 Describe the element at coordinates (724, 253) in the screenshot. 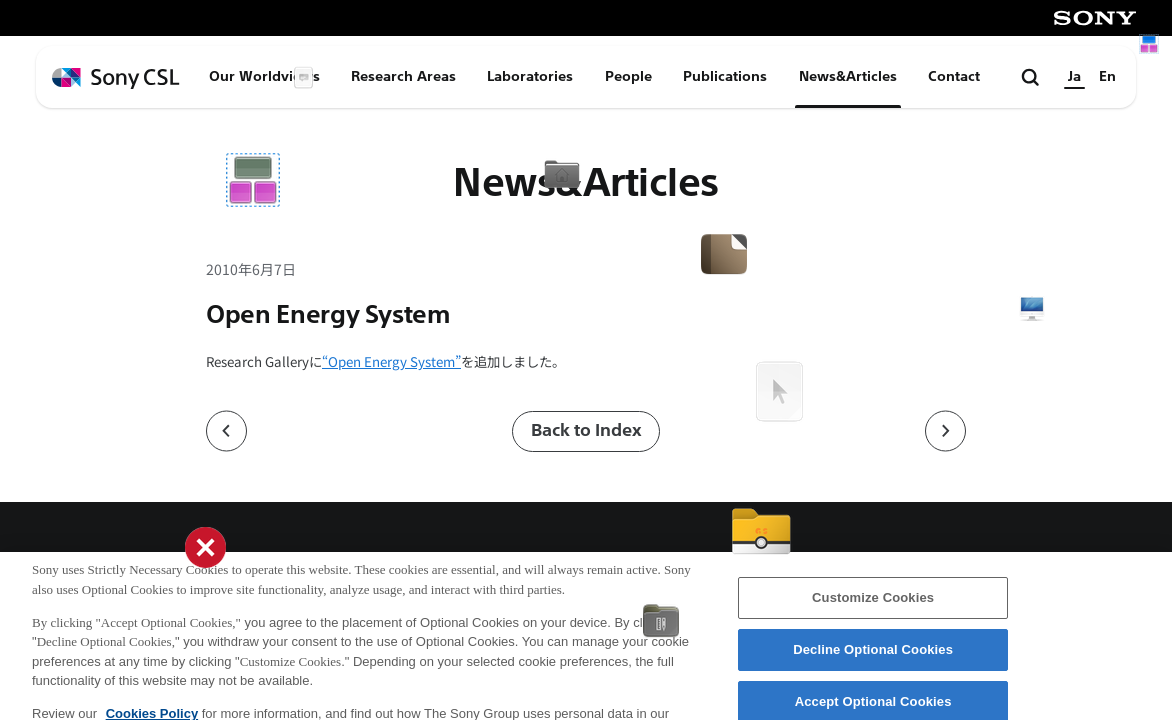

I see `change desktop wallpaper settings` at that location.